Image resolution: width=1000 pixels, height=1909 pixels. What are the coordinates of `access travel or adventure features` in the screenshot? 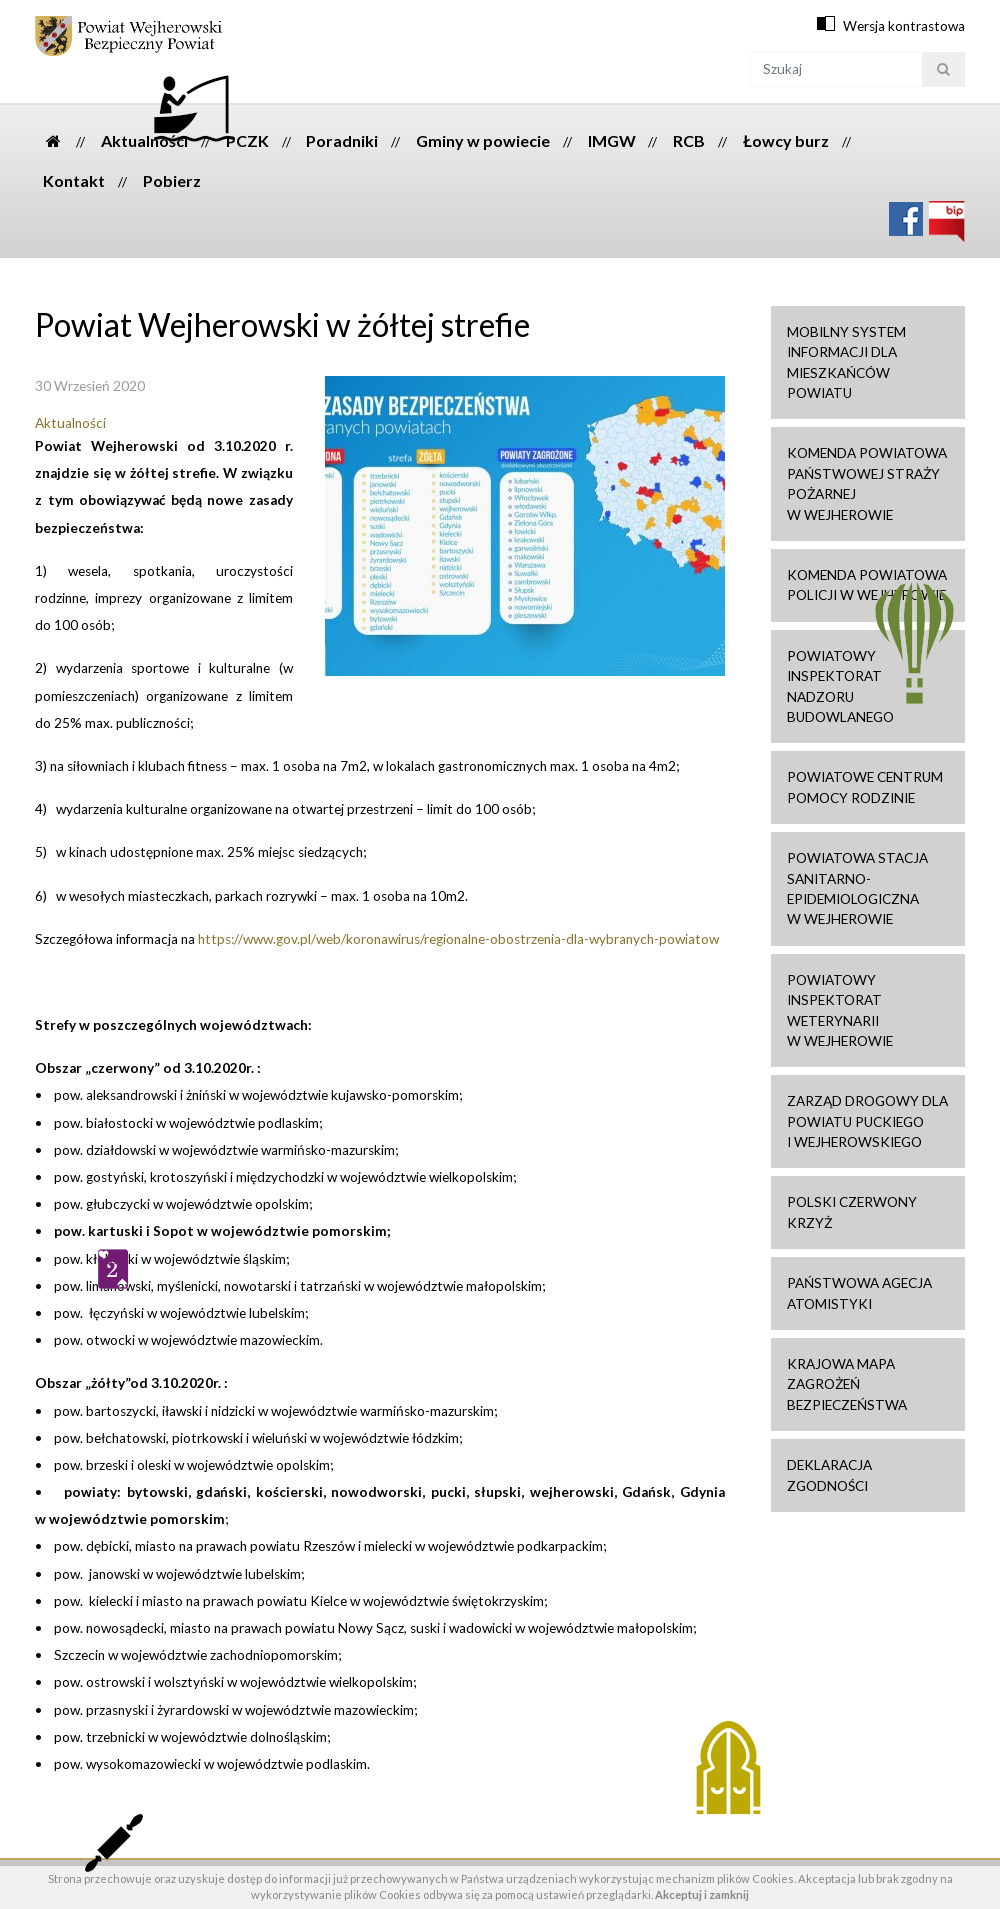 It's located at (914, 642).